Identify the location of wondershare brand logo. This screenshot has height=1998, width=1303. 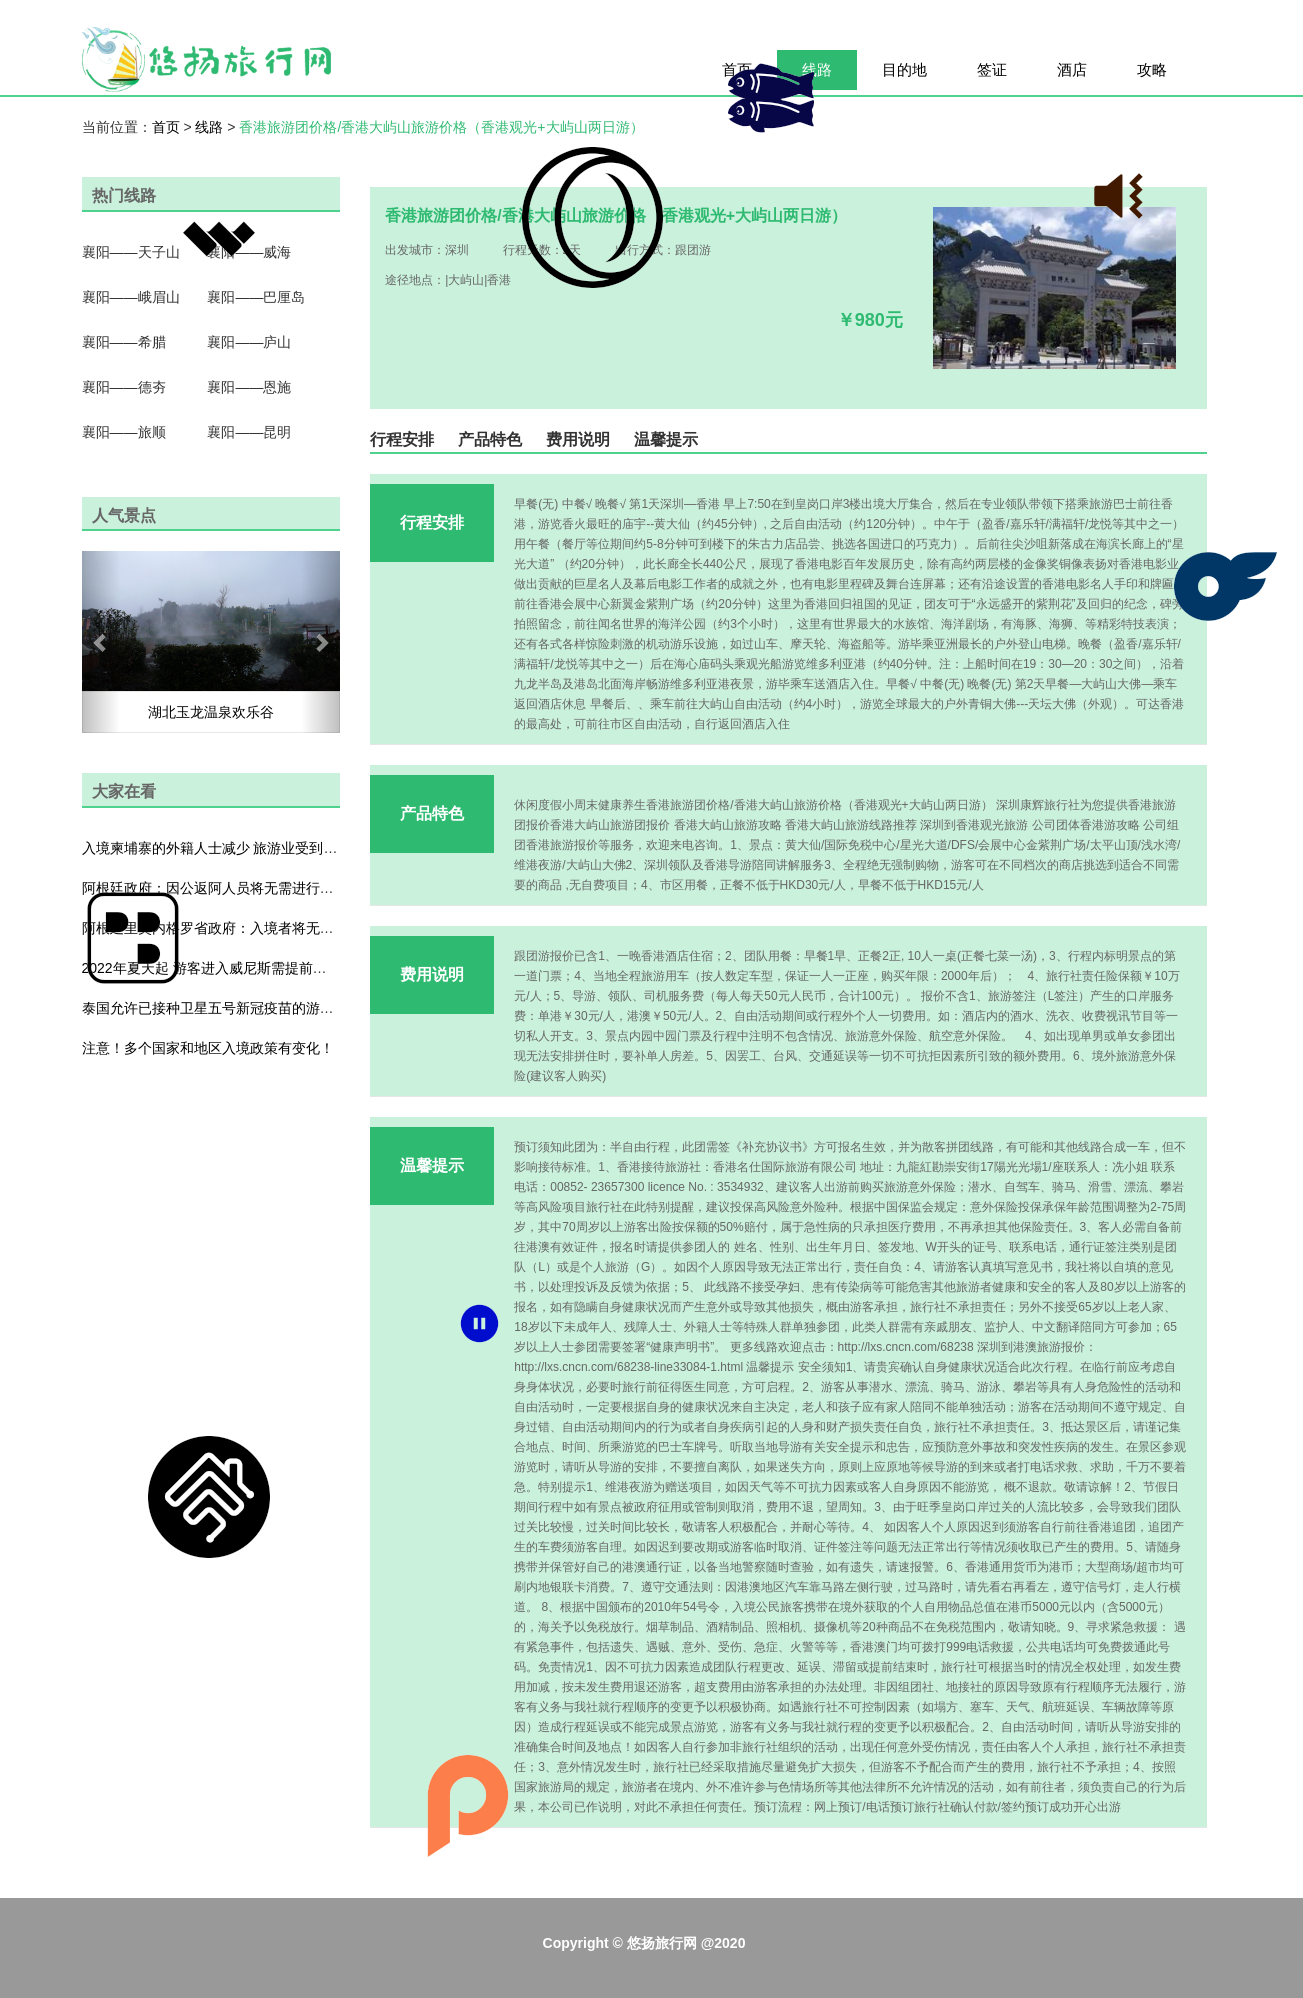
(219, 239).